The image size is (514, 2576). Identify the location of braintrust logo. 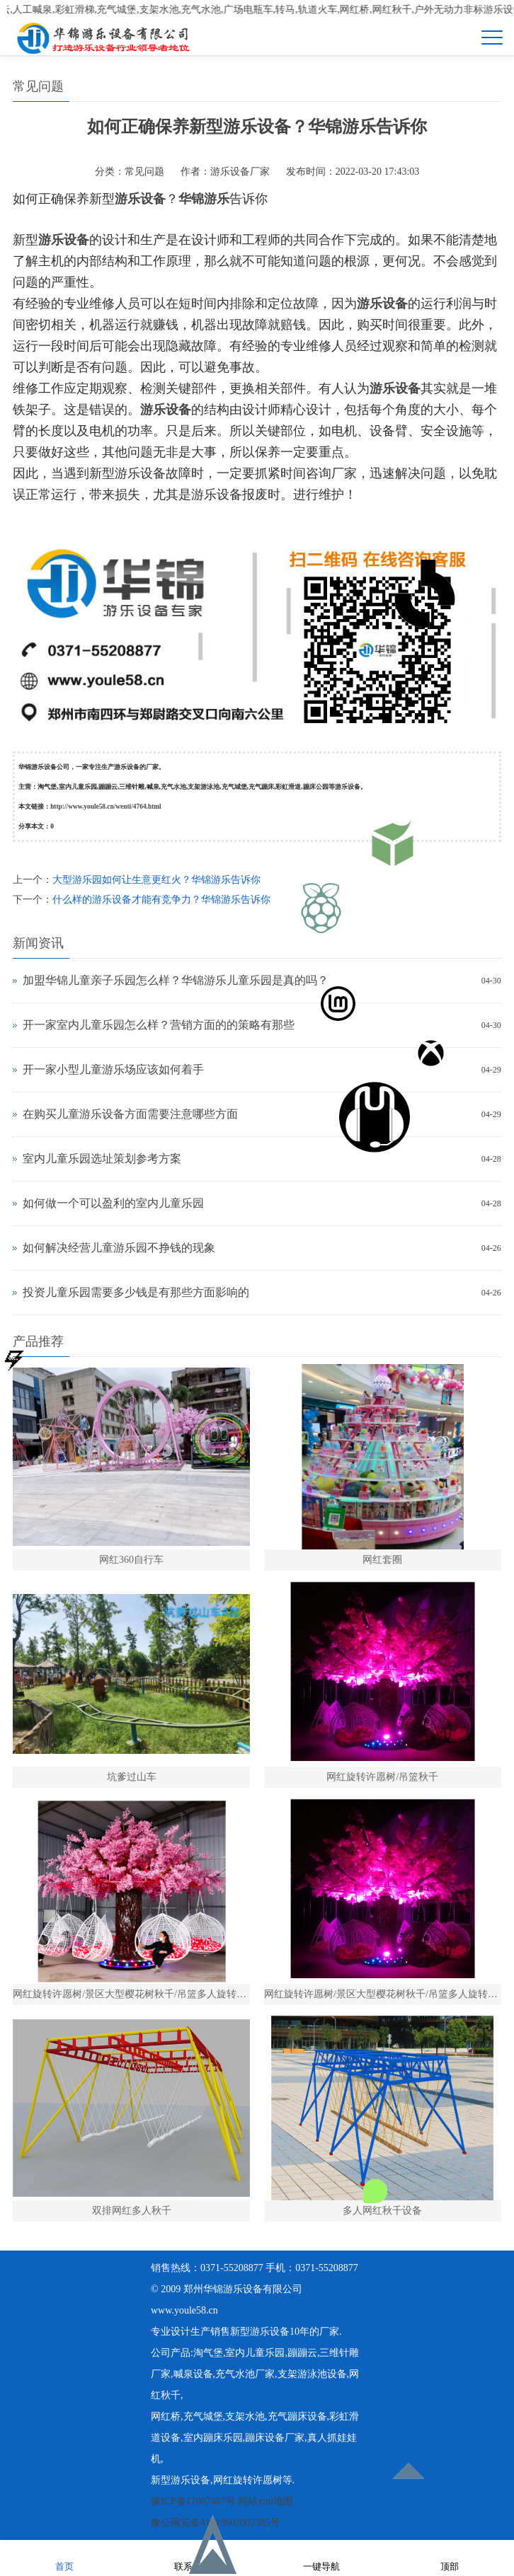
(375, 2191).